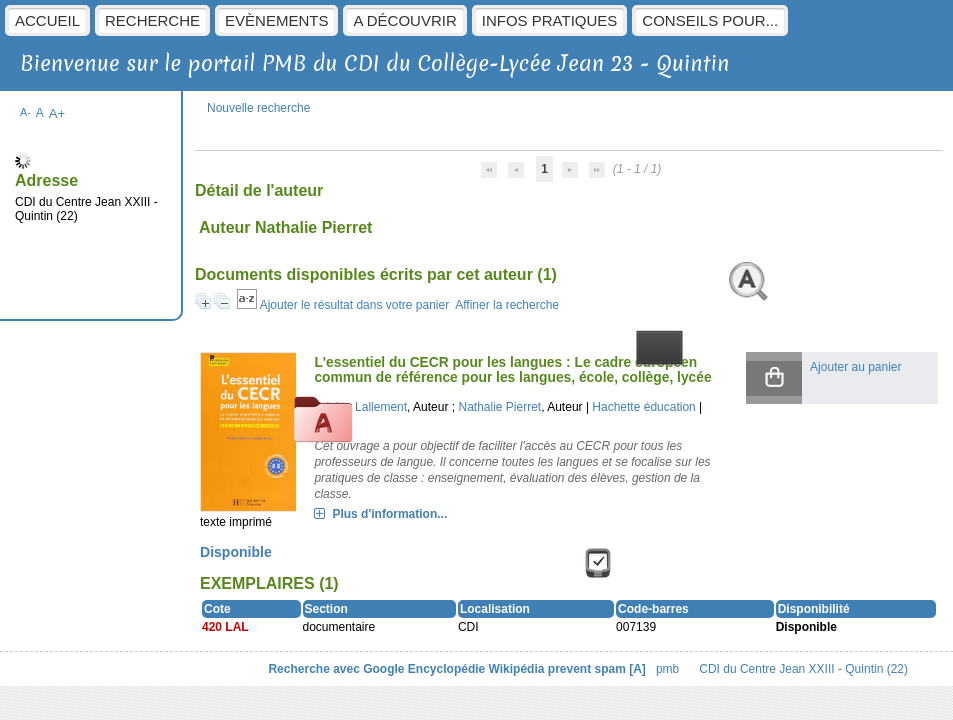  I want to click on open Things 3 task management app, so click(598, 563).